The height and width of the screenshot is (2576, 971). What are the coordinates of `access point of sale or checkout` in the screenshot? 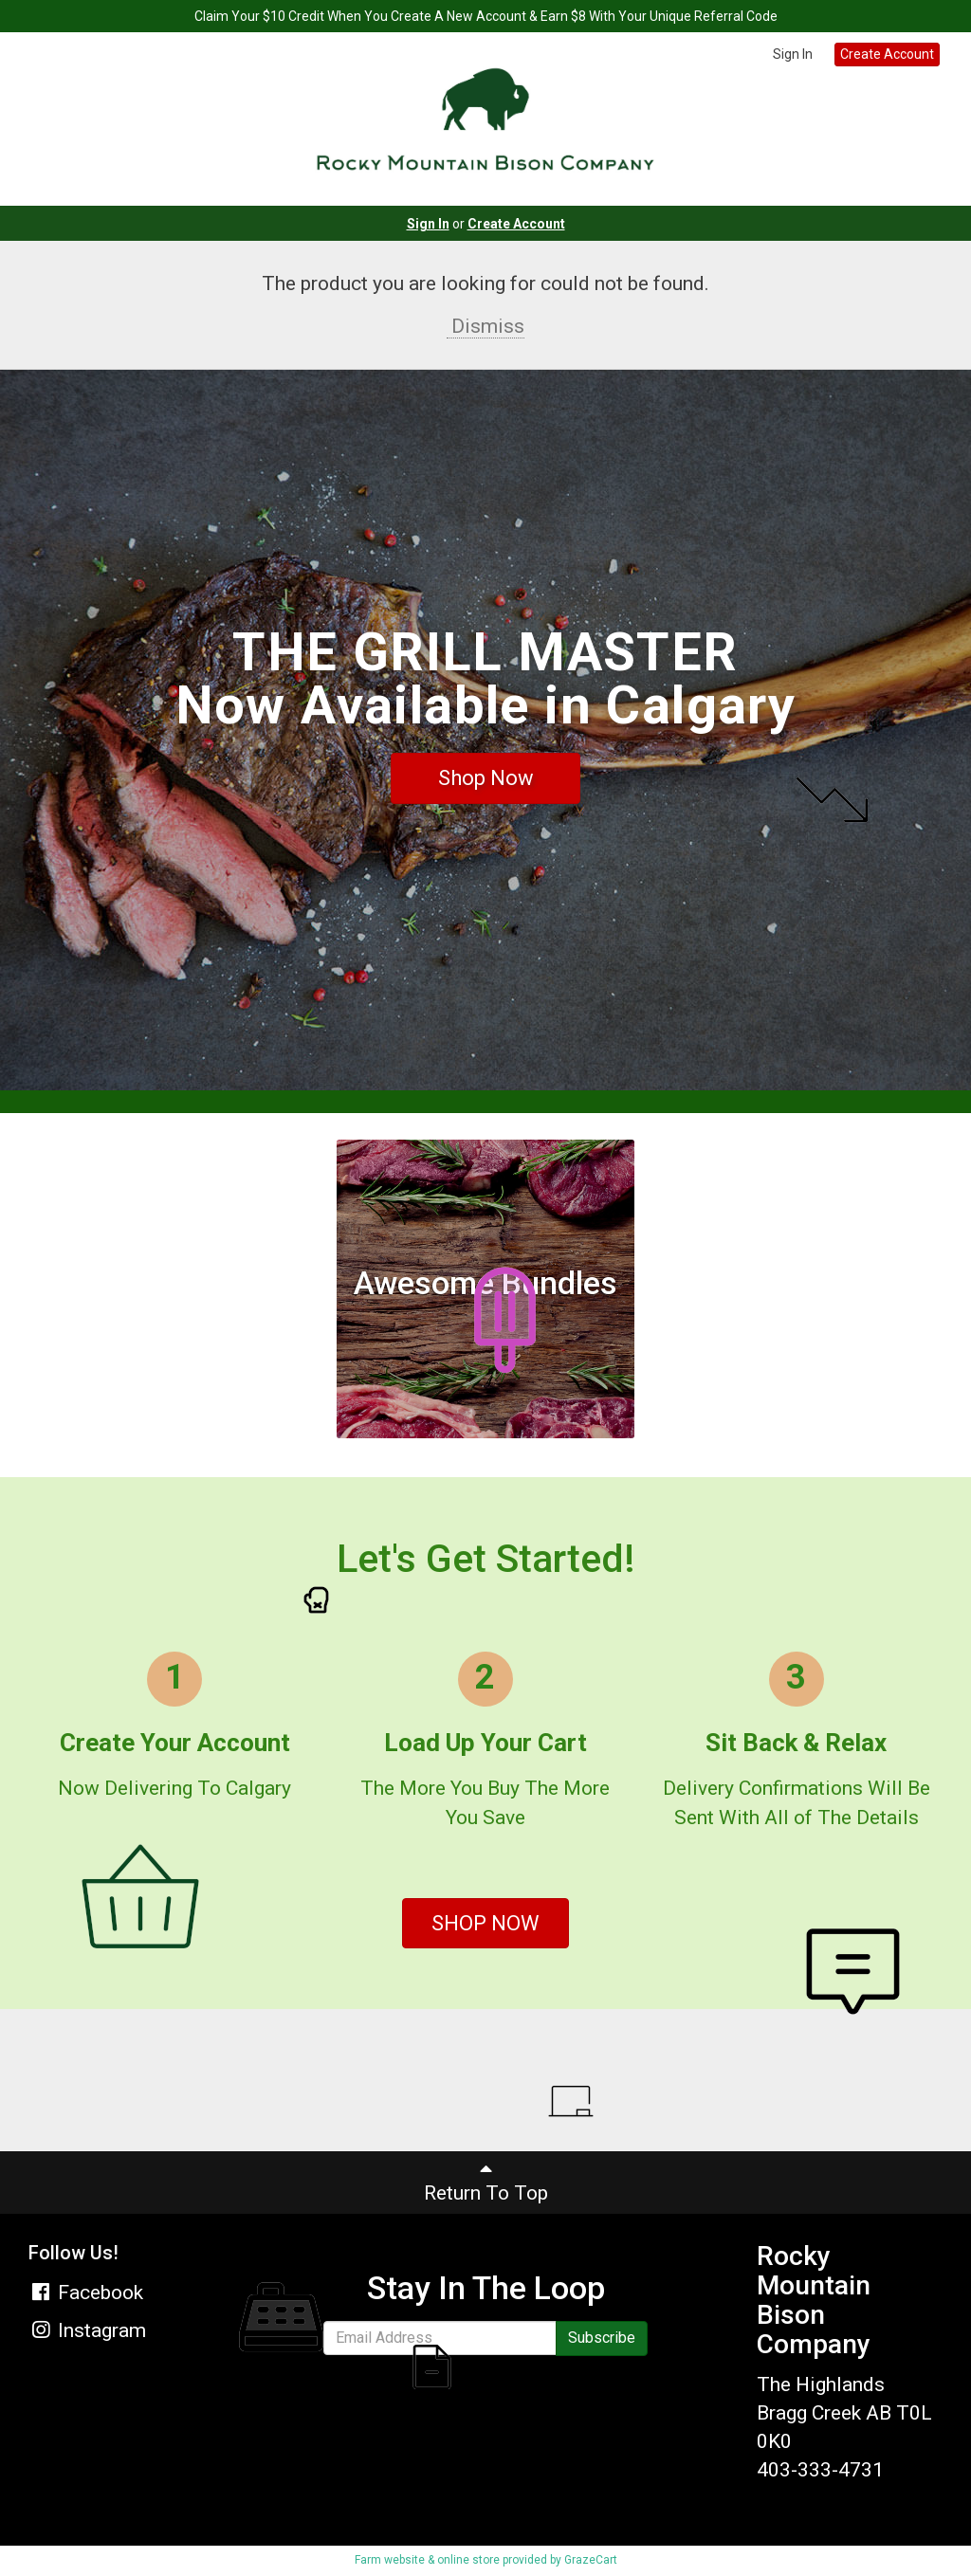 It's located at (281, 2321).